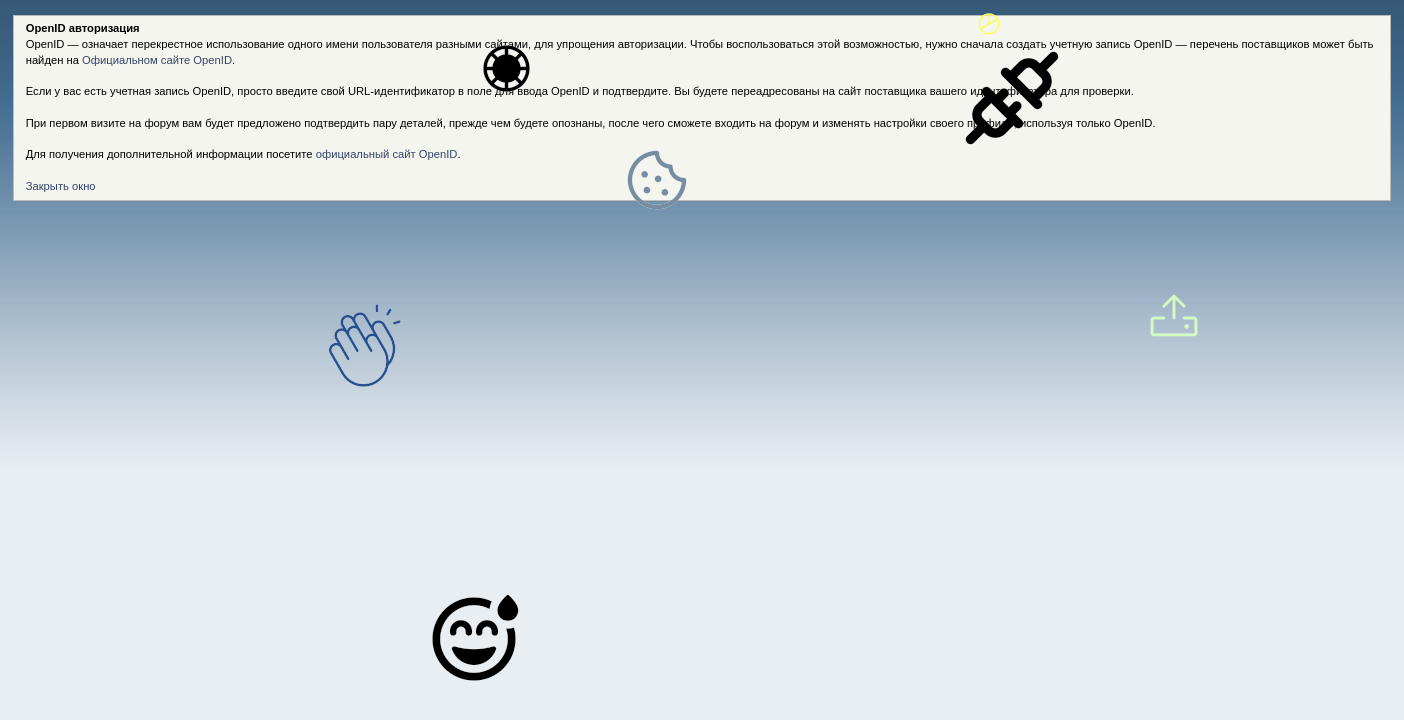 This screenshot has width=1404, height=720. What do you see at coordinates (1174, 318) in the screenshot?
I see `upload a file or document` at bounding box center [1174, 318].